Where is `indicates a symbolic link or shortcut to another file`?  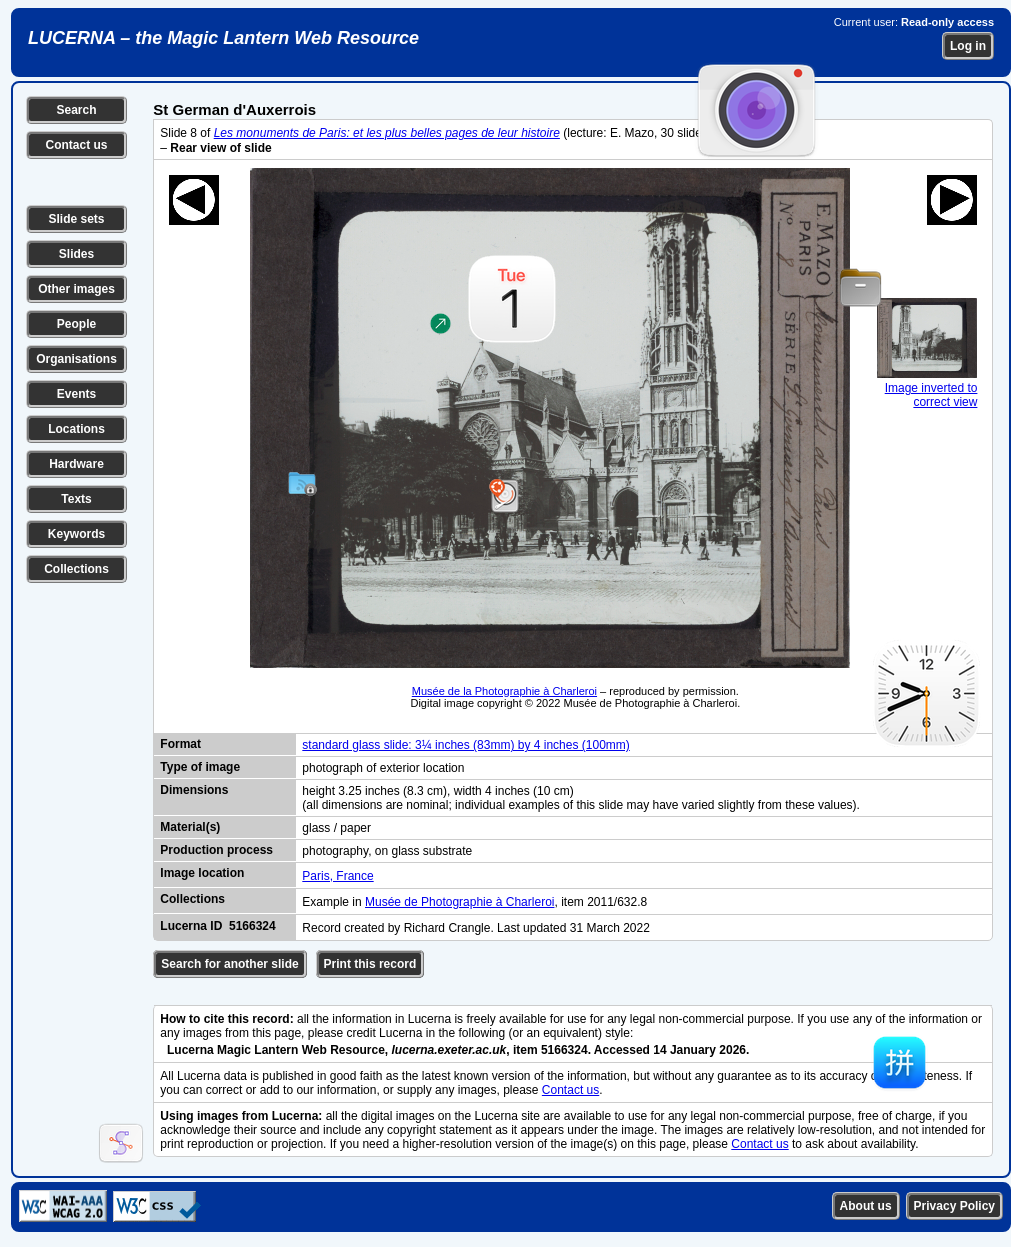
indicates a symbolic link or shortcut to another file is located at coordinates (440, 323).